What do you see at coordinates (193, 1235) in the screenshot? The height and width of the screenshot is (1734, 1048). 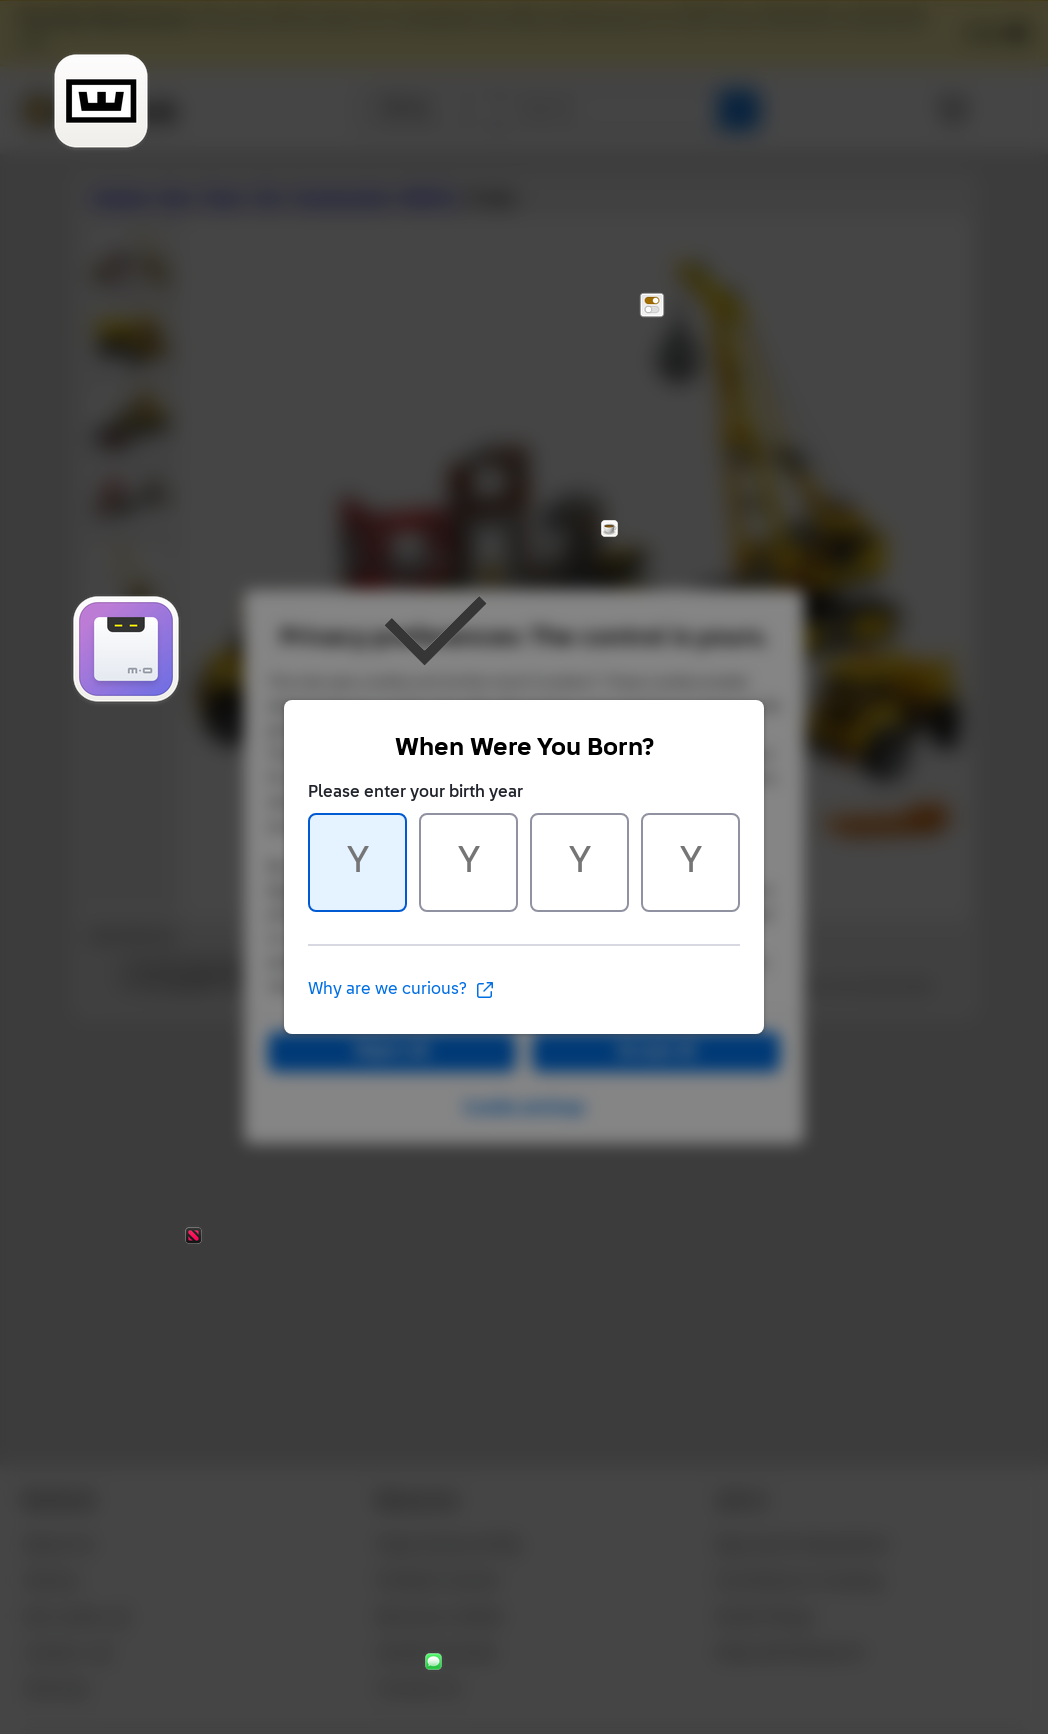 I see `open the Apple News app` at bounding box center [193, 1235].